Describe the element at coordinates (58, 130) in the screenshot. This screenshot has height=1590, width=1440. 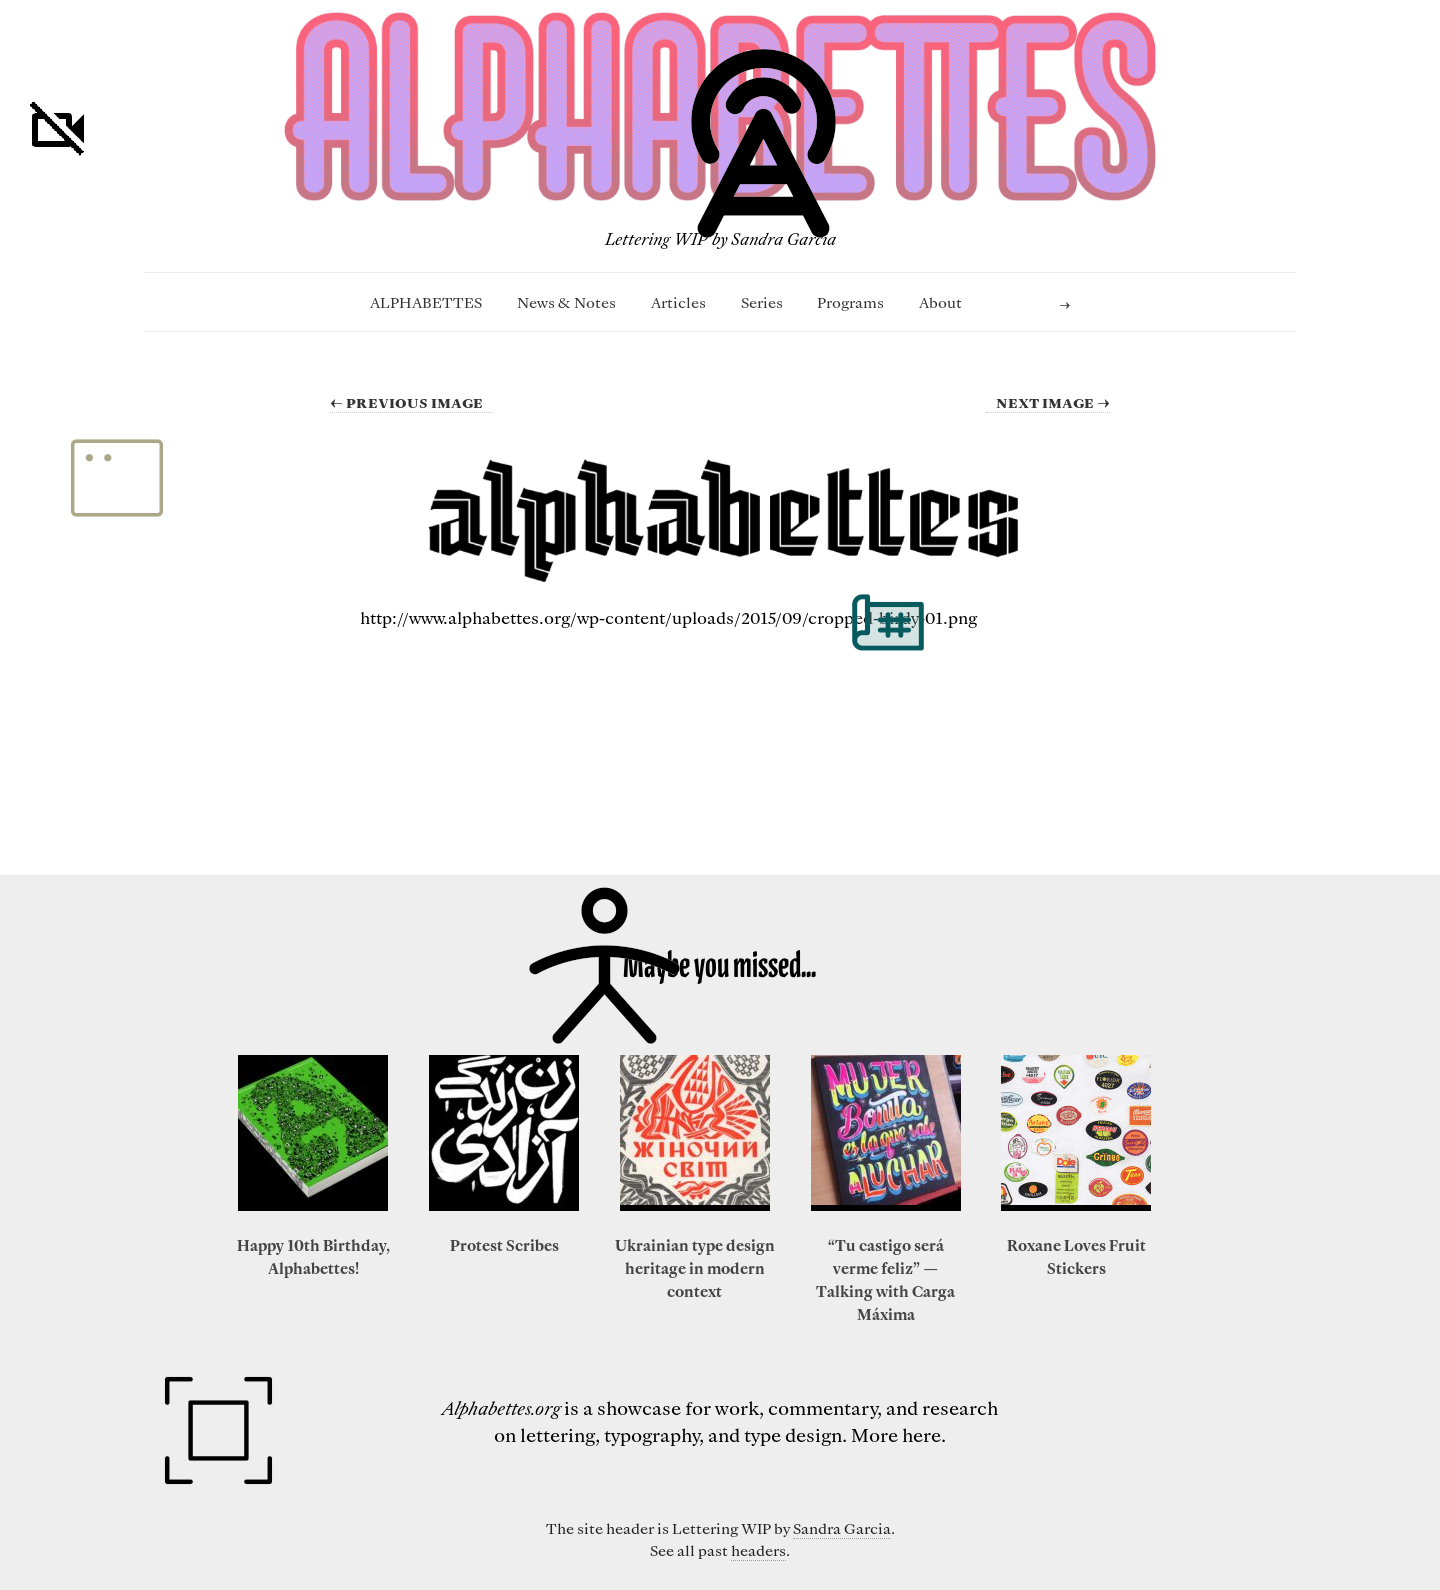
I see `turn off camera during video call` at that location.